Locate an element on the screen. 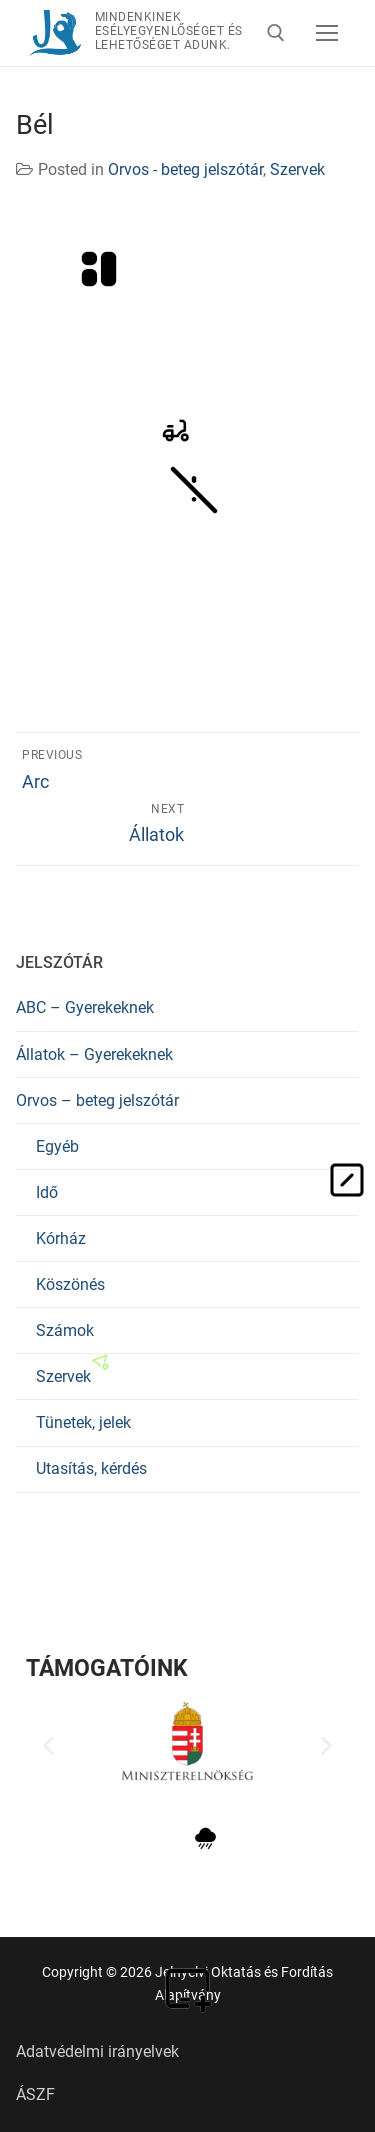  add a new iPad or tablet device is located at coordinates (187, 1988).